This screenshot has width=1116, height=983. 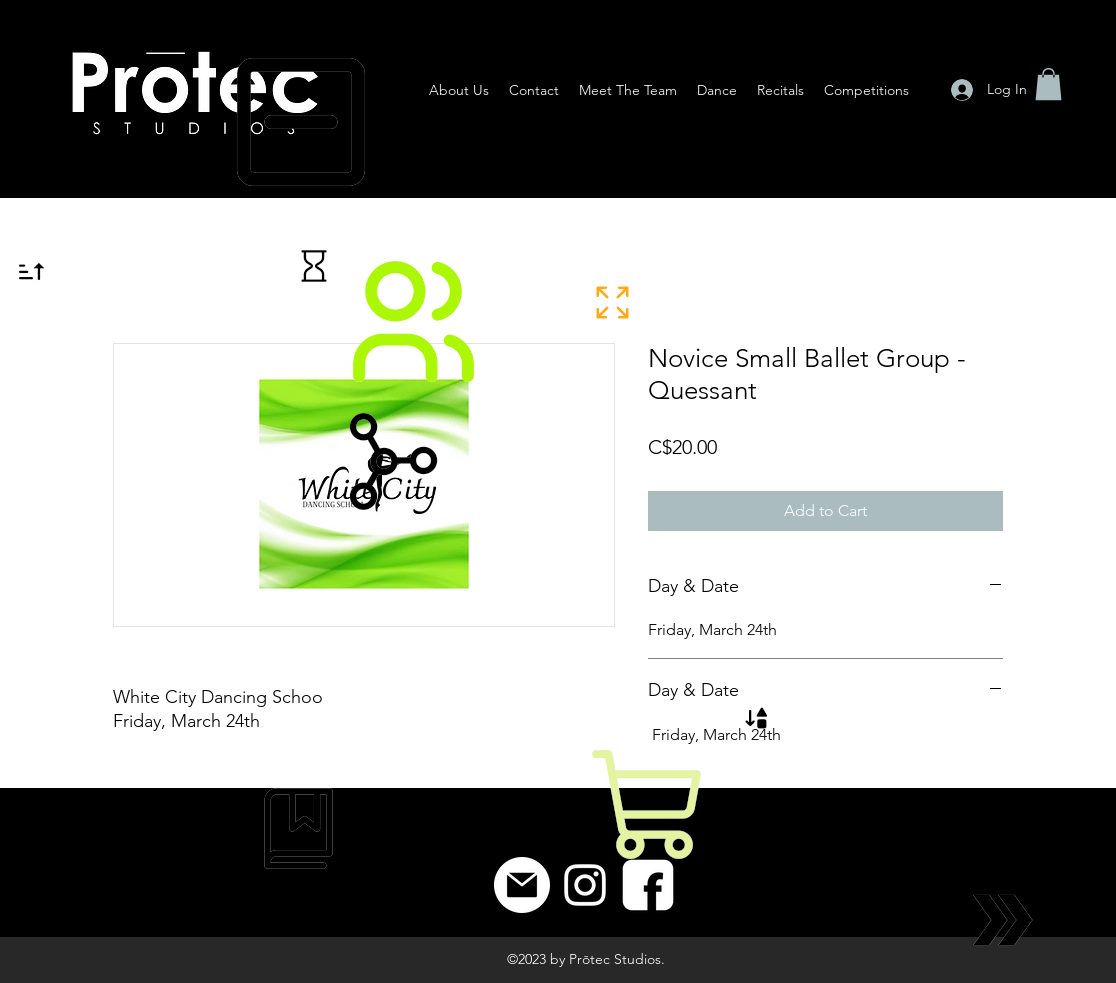 What do you see at coordinates (612, 302) in the screenshot?
I see `expand to fullscreen mode` at bounding box center [612, 302].